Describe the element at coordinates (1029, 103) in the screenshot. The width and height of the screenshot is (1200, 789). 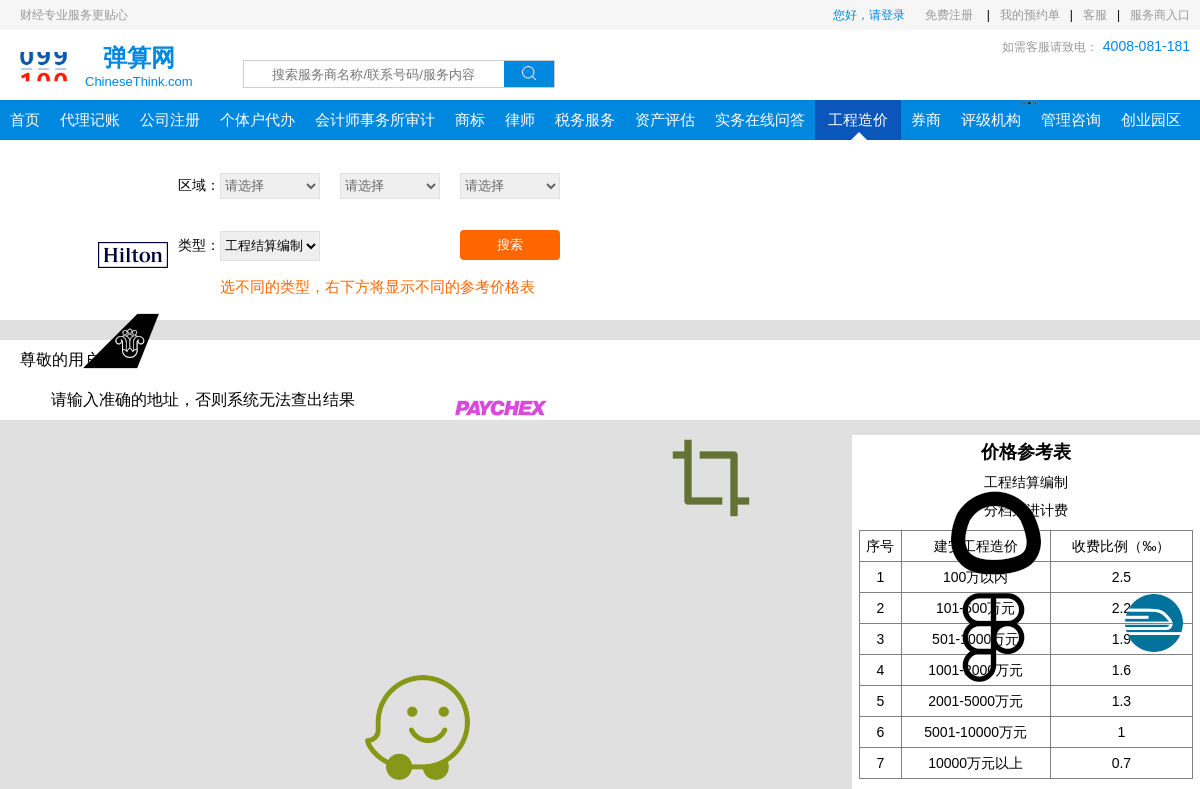
I see `pay with Discover card` at that location.